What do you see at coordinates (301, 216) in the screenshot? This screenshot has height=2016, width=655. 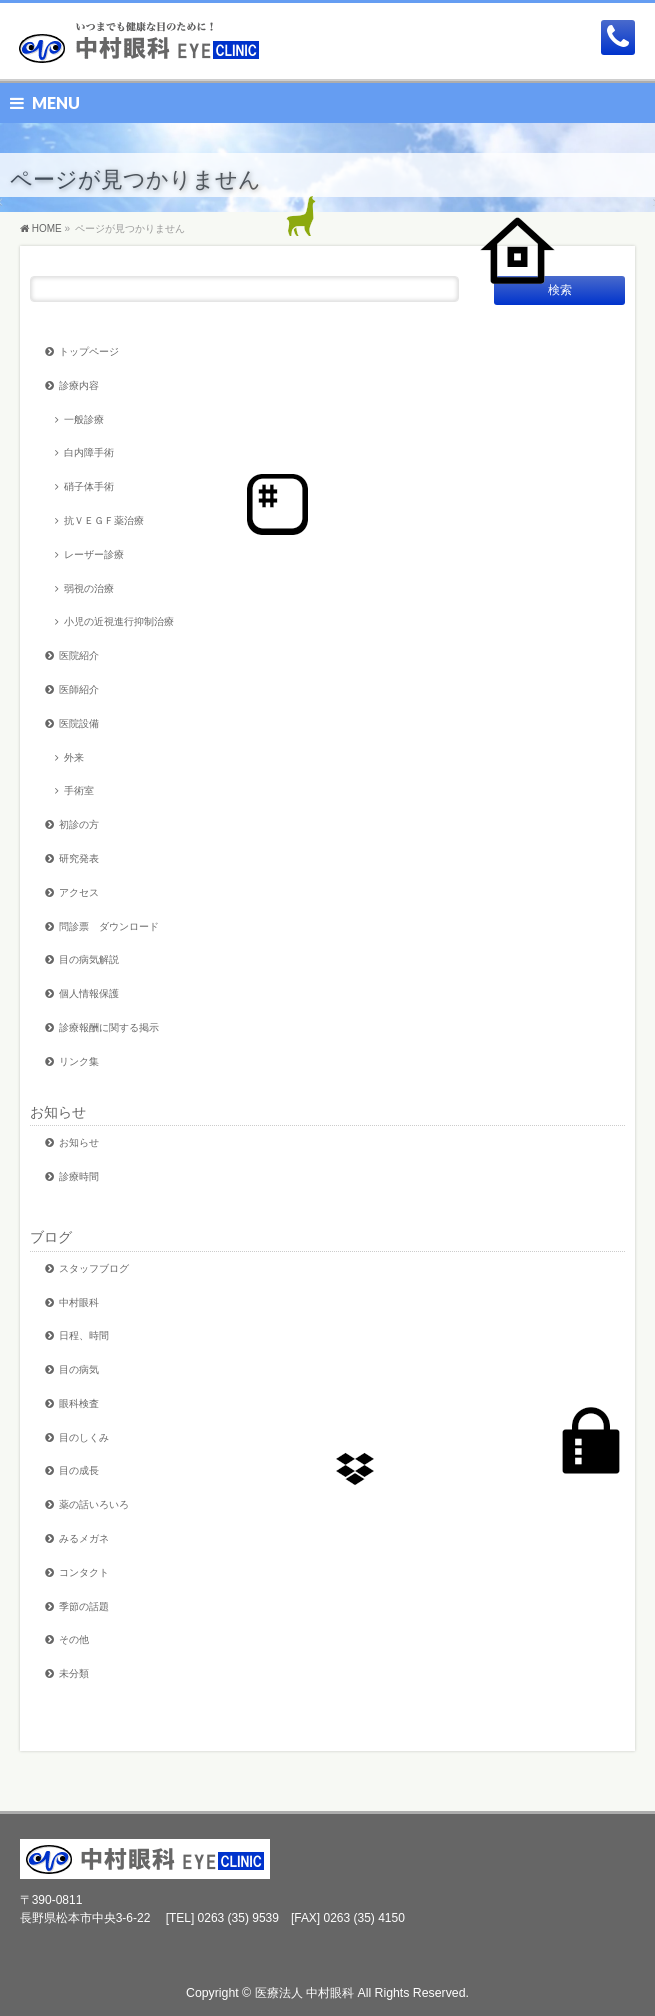 I see `tina cms logo` at bounding box center [301, 216].